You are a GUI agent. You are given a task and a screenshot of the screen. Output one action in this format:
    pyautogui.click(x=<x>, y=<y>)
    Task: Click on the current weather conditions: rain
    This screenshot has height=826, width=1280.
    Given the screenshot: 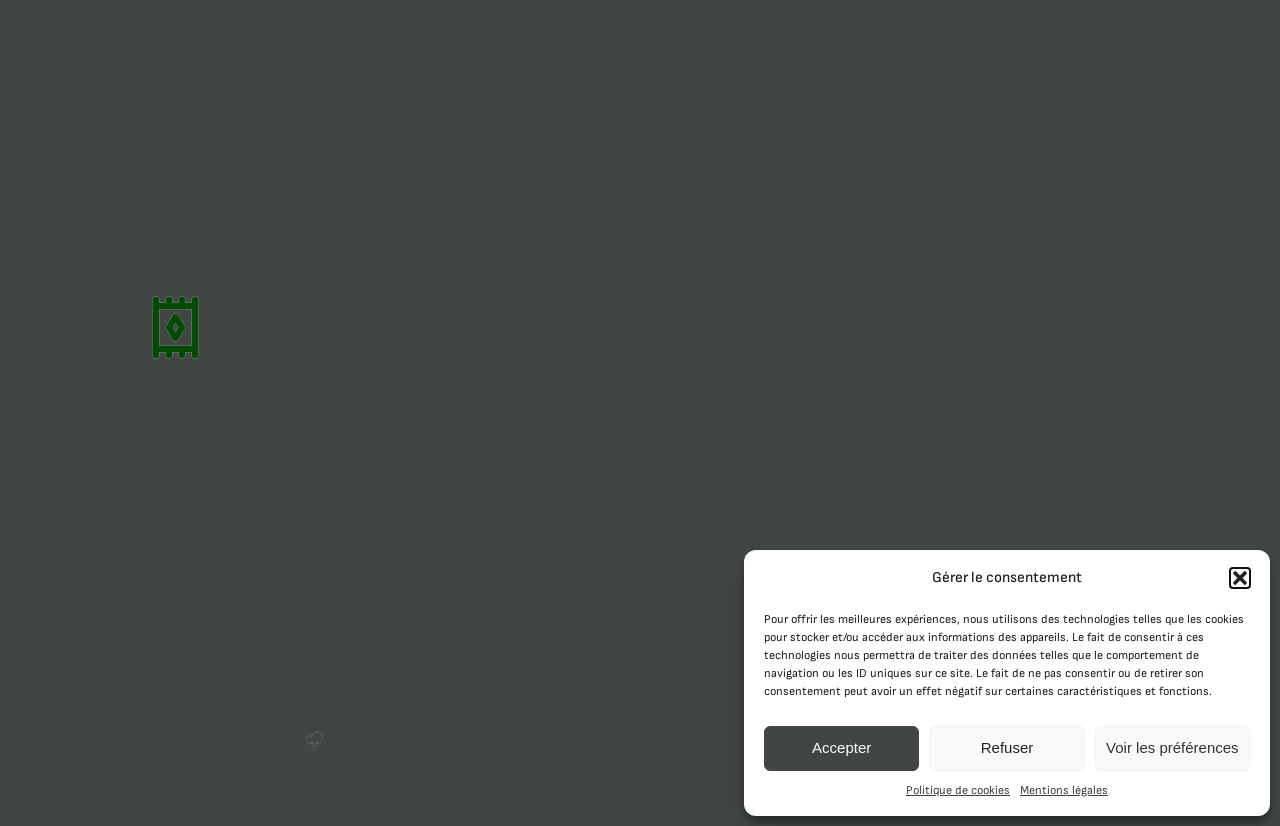 What is the action you would take?
    pyautogui.click(x=314, y=740)
    